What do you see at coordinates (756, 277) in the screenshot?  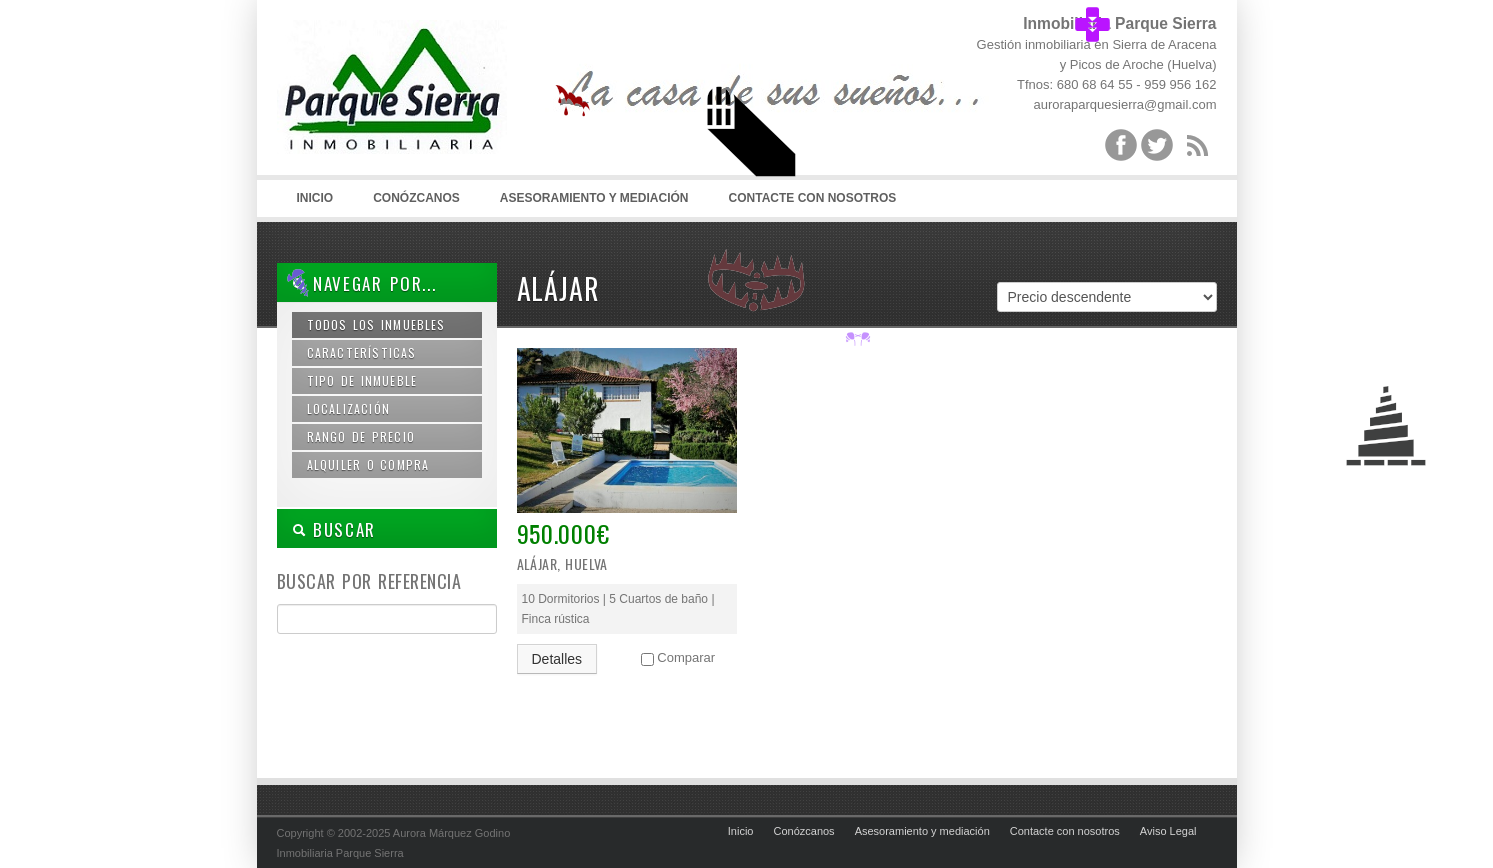 I see `set a trap for enemies or animals` at bounding box center [756, 277].